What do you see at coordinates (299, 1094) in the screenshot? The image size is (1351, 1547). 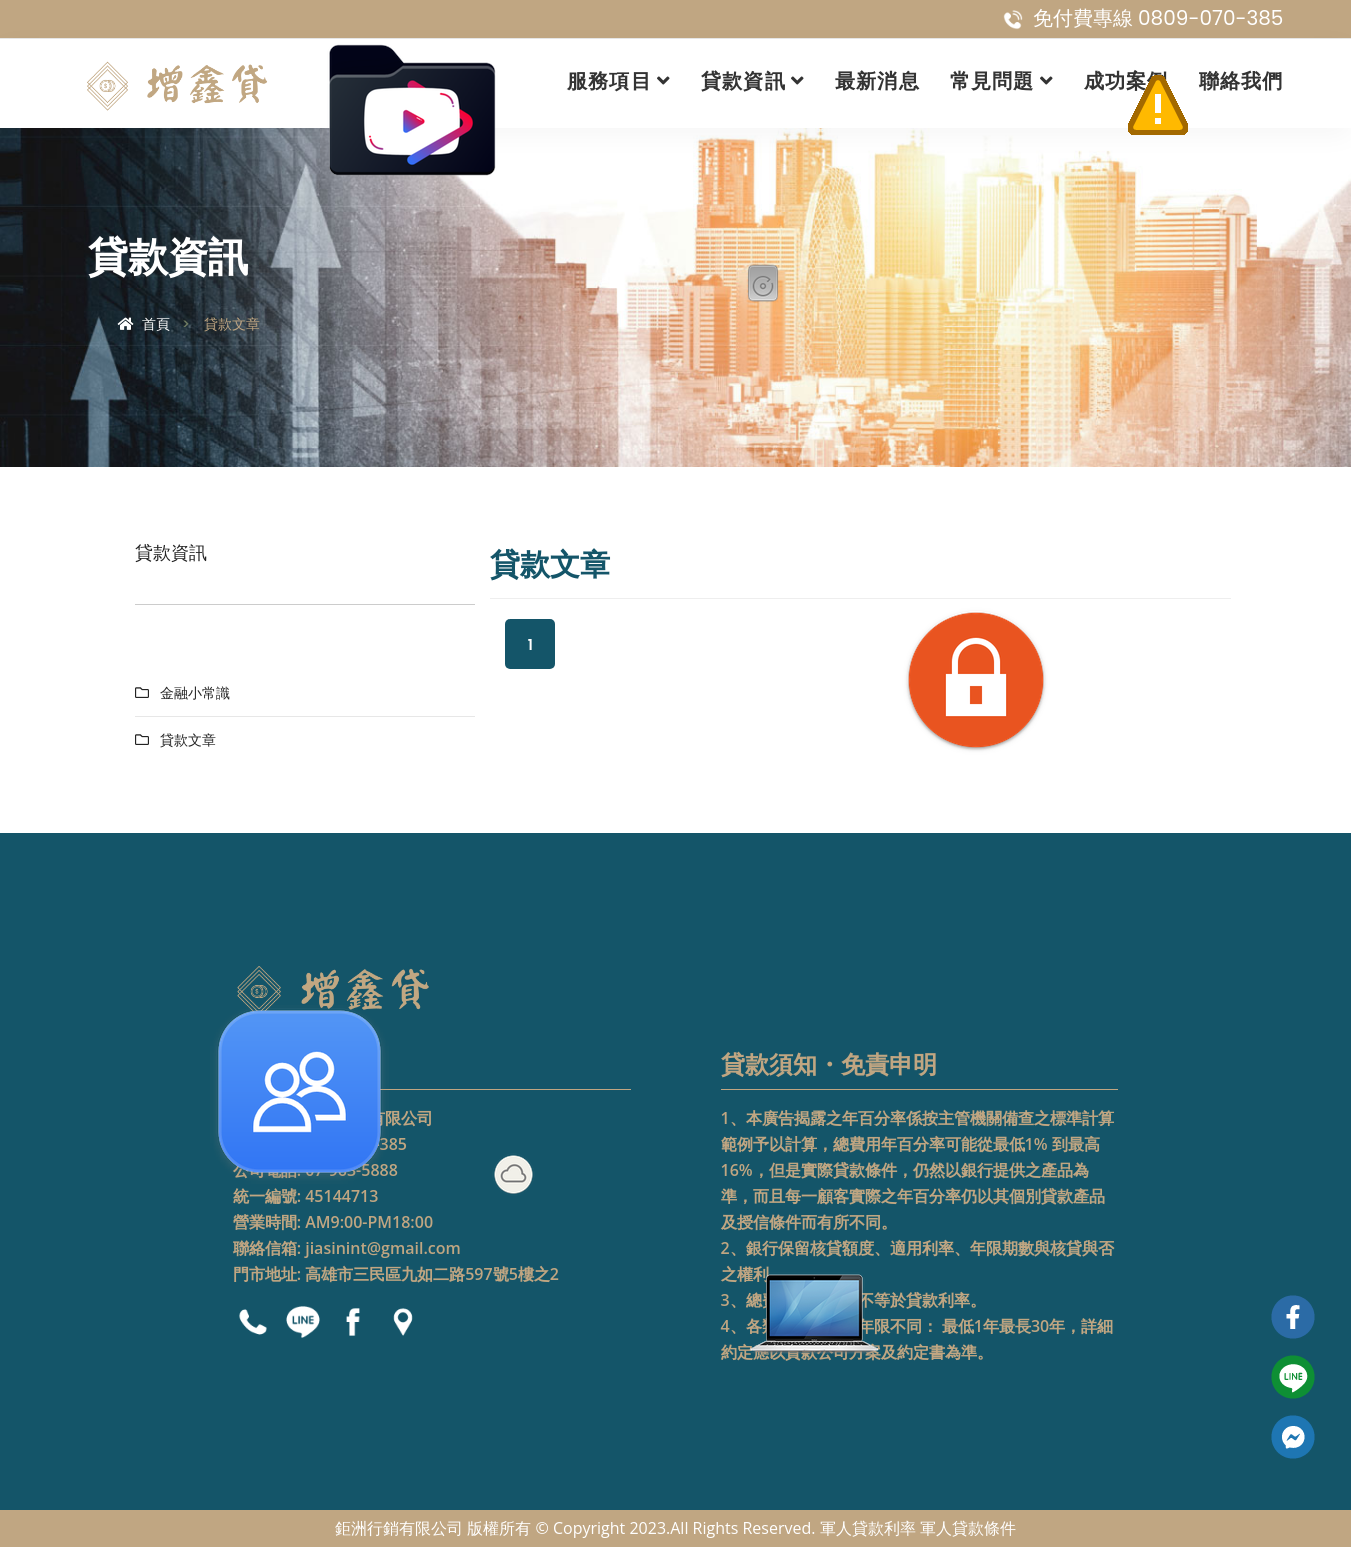 I see `manage user accounts and profiles` at bounding box center [299, 1094].